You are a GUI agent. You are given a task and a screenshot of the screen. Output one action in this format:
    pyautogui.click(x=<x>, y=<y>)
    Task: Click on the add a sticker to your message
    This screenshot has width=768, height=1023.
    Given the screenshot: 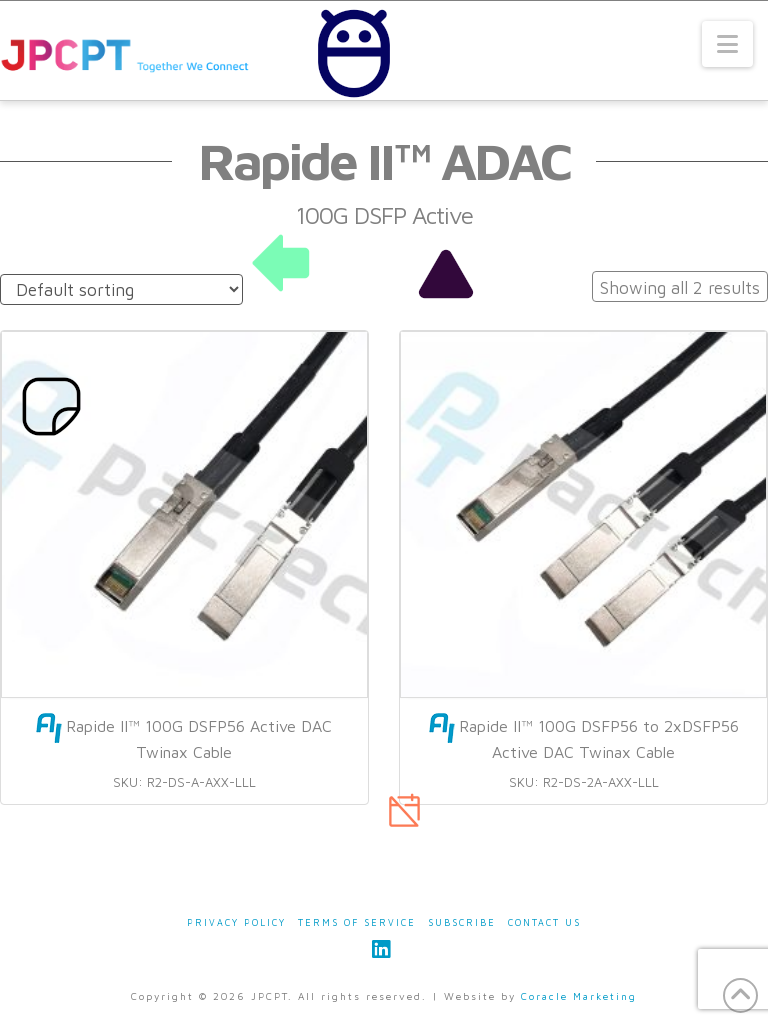 What is the action you would take?
    pyautogui.click(x=51, y=406)
    